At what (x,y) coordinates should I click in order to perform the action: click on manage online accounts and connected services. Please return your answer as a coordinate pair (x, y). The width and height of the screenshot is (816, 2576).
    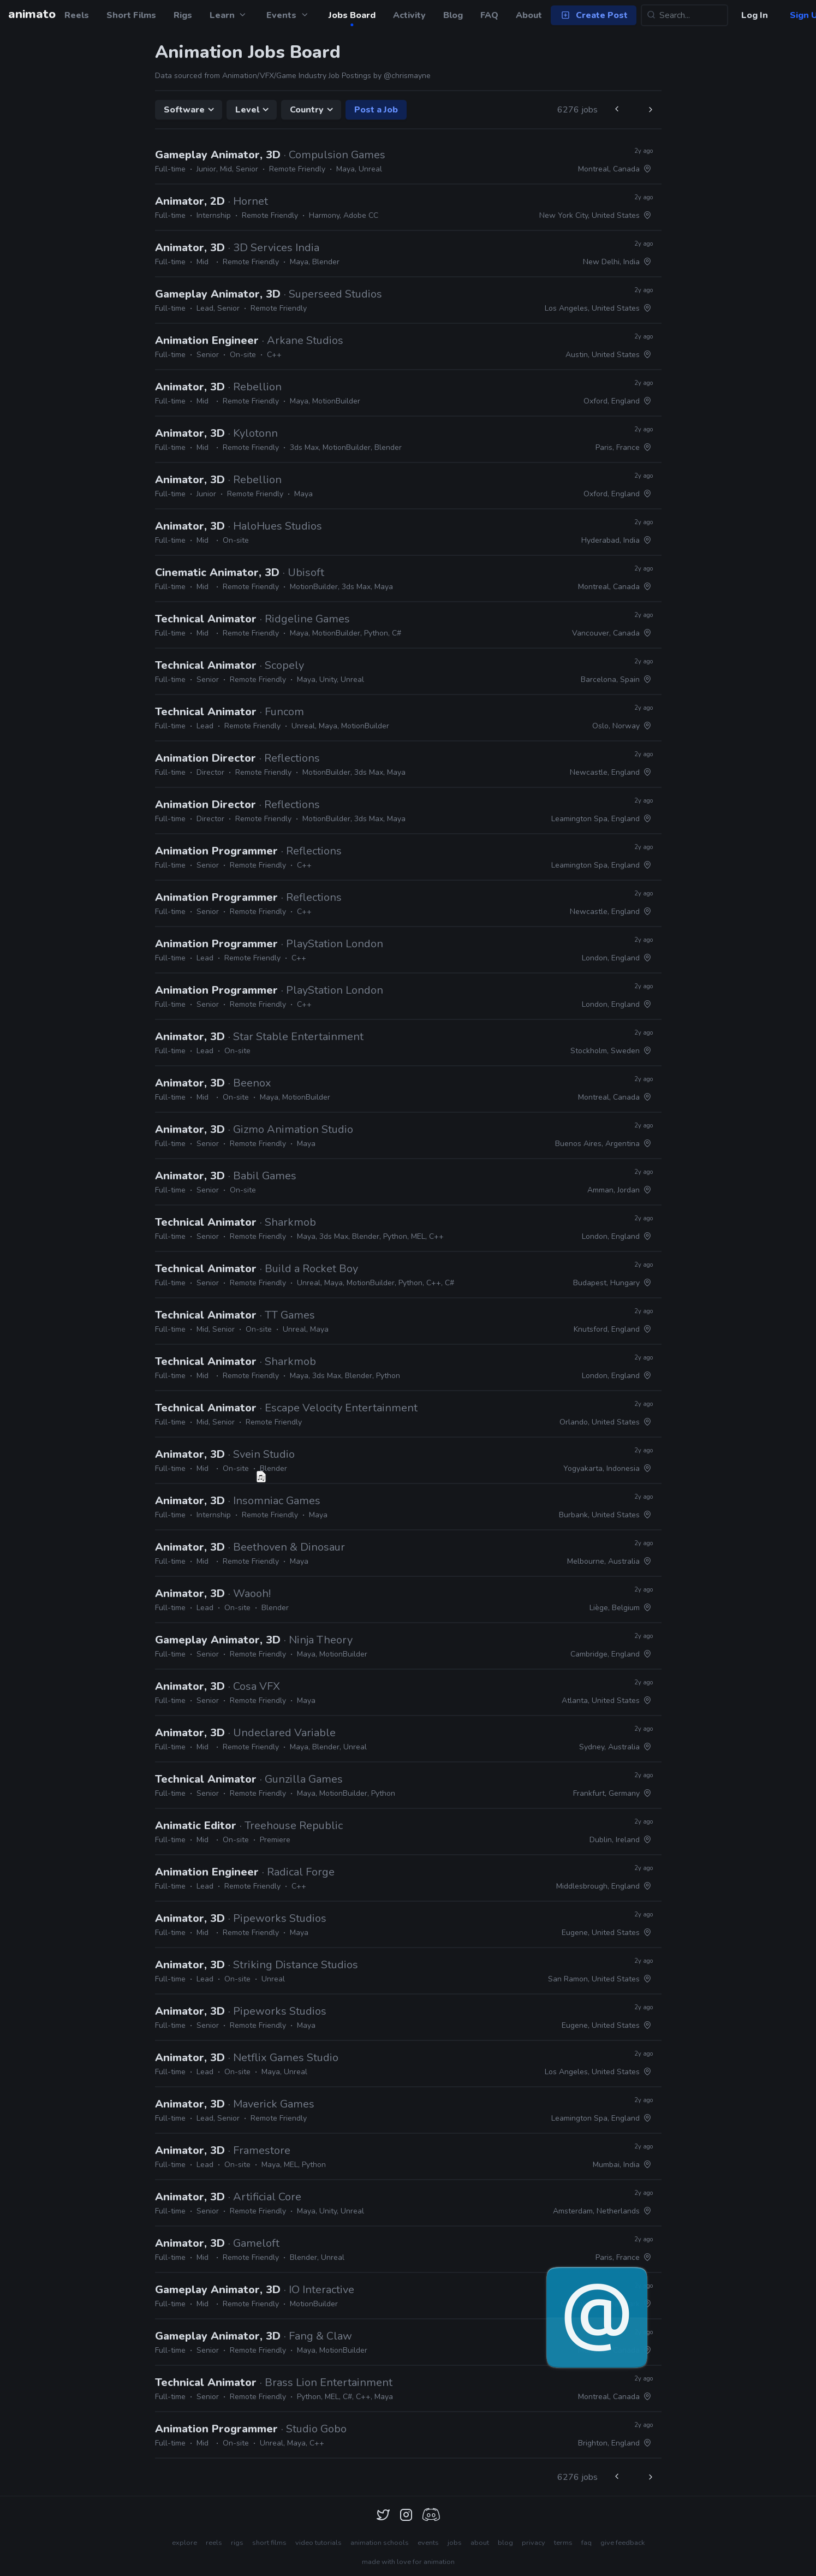
    Looking at the image, I should click on (597, 2317).